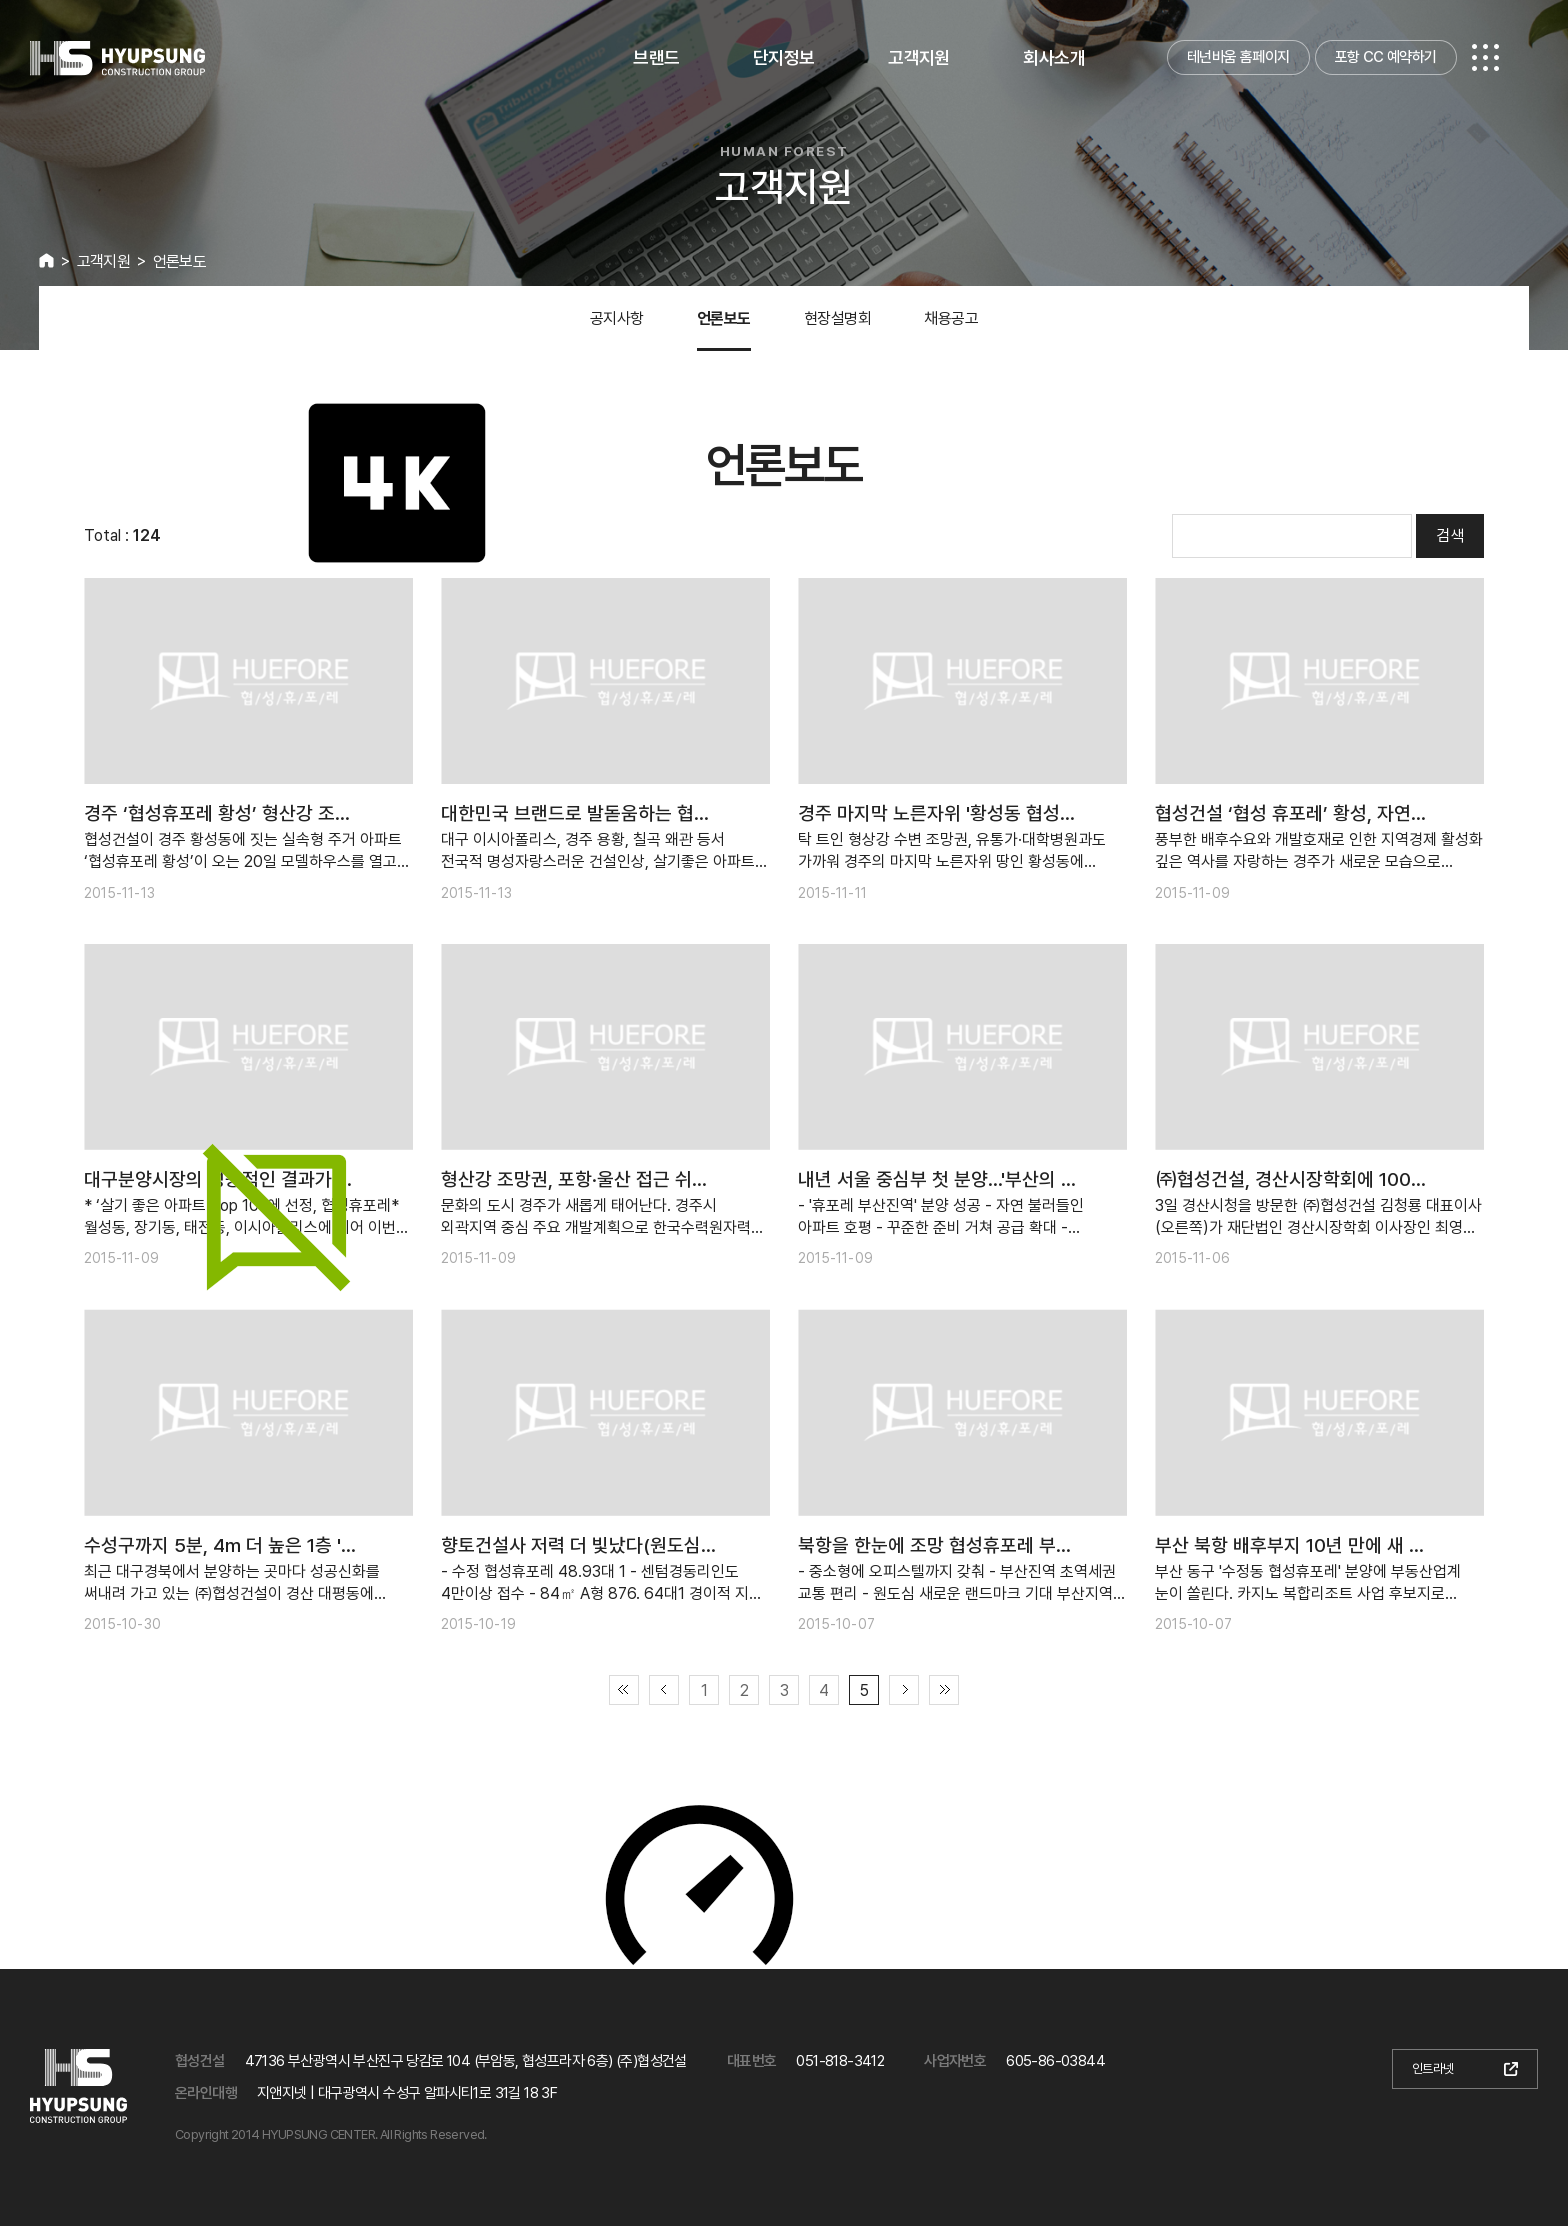  I want to click on increase playback speed, so click(699, 1889).